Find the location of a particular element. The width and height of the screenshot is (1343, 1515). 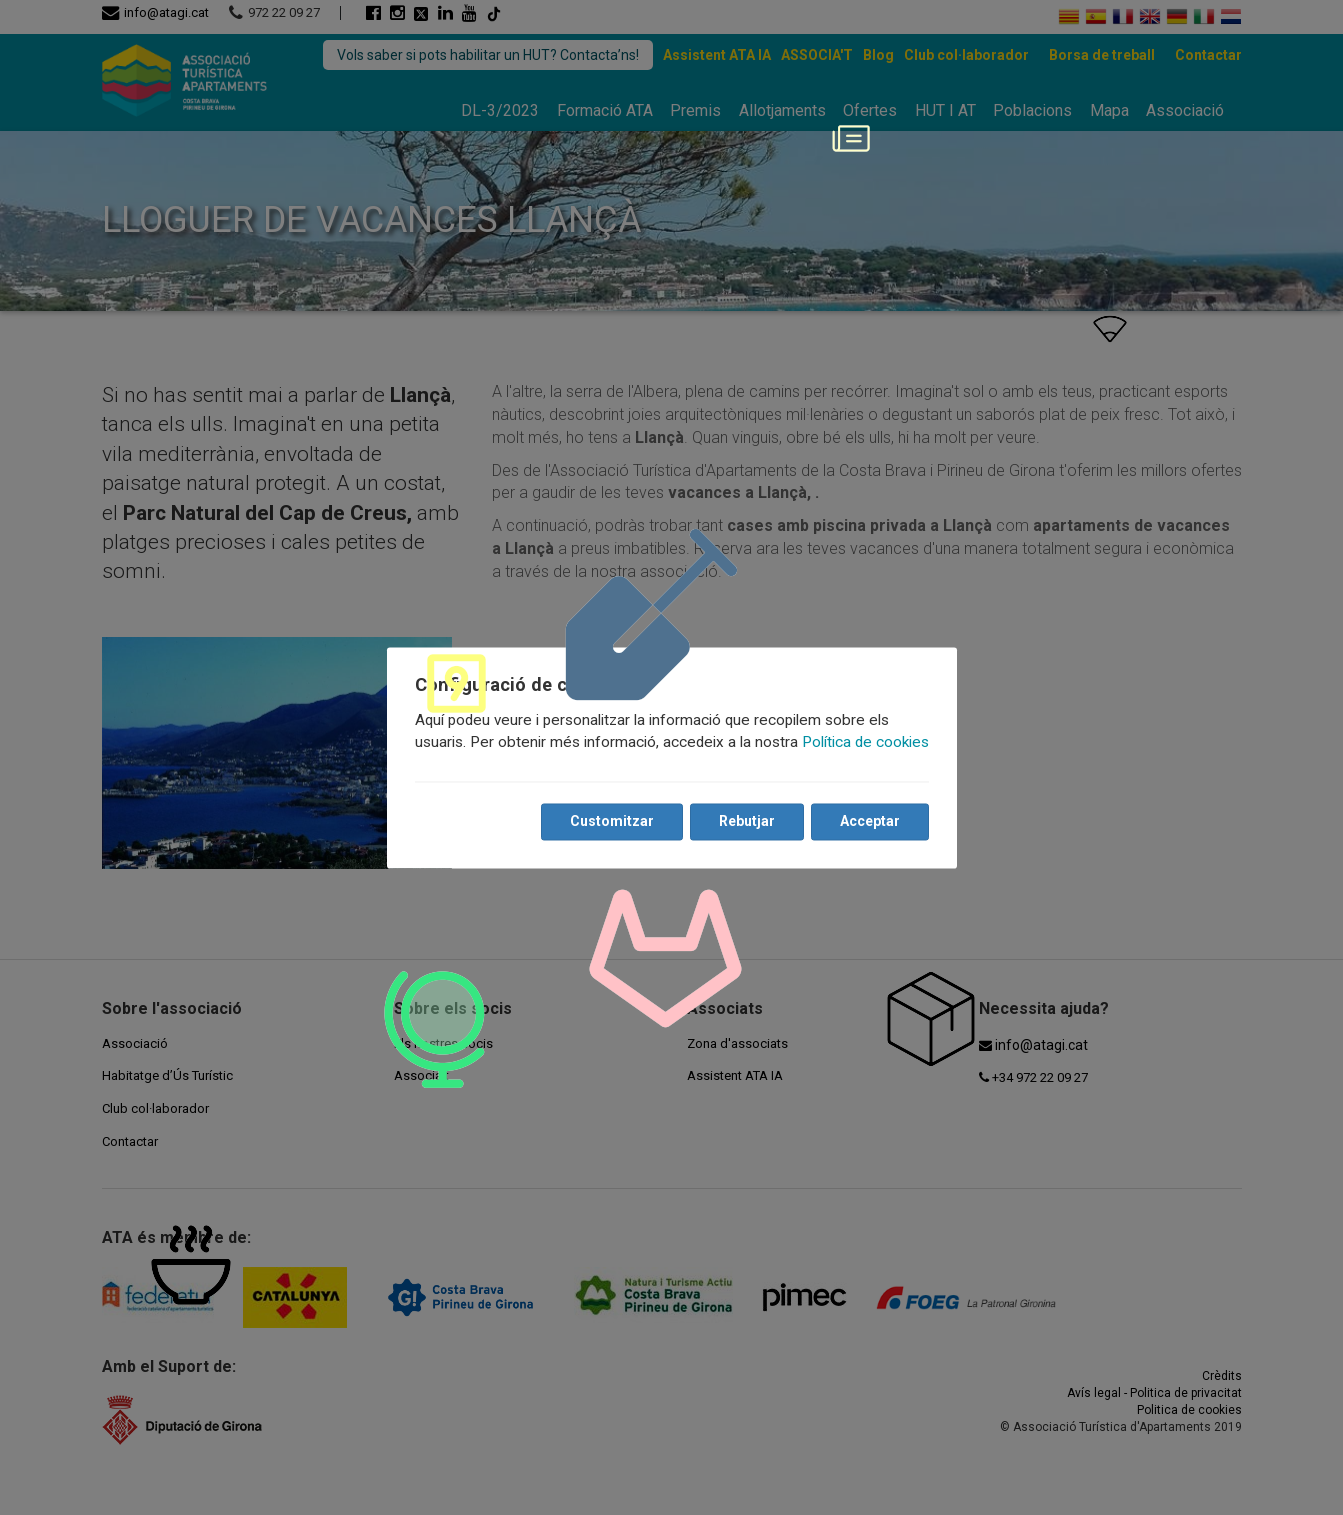

access global or international settings is located at coordinates (438, 1025).